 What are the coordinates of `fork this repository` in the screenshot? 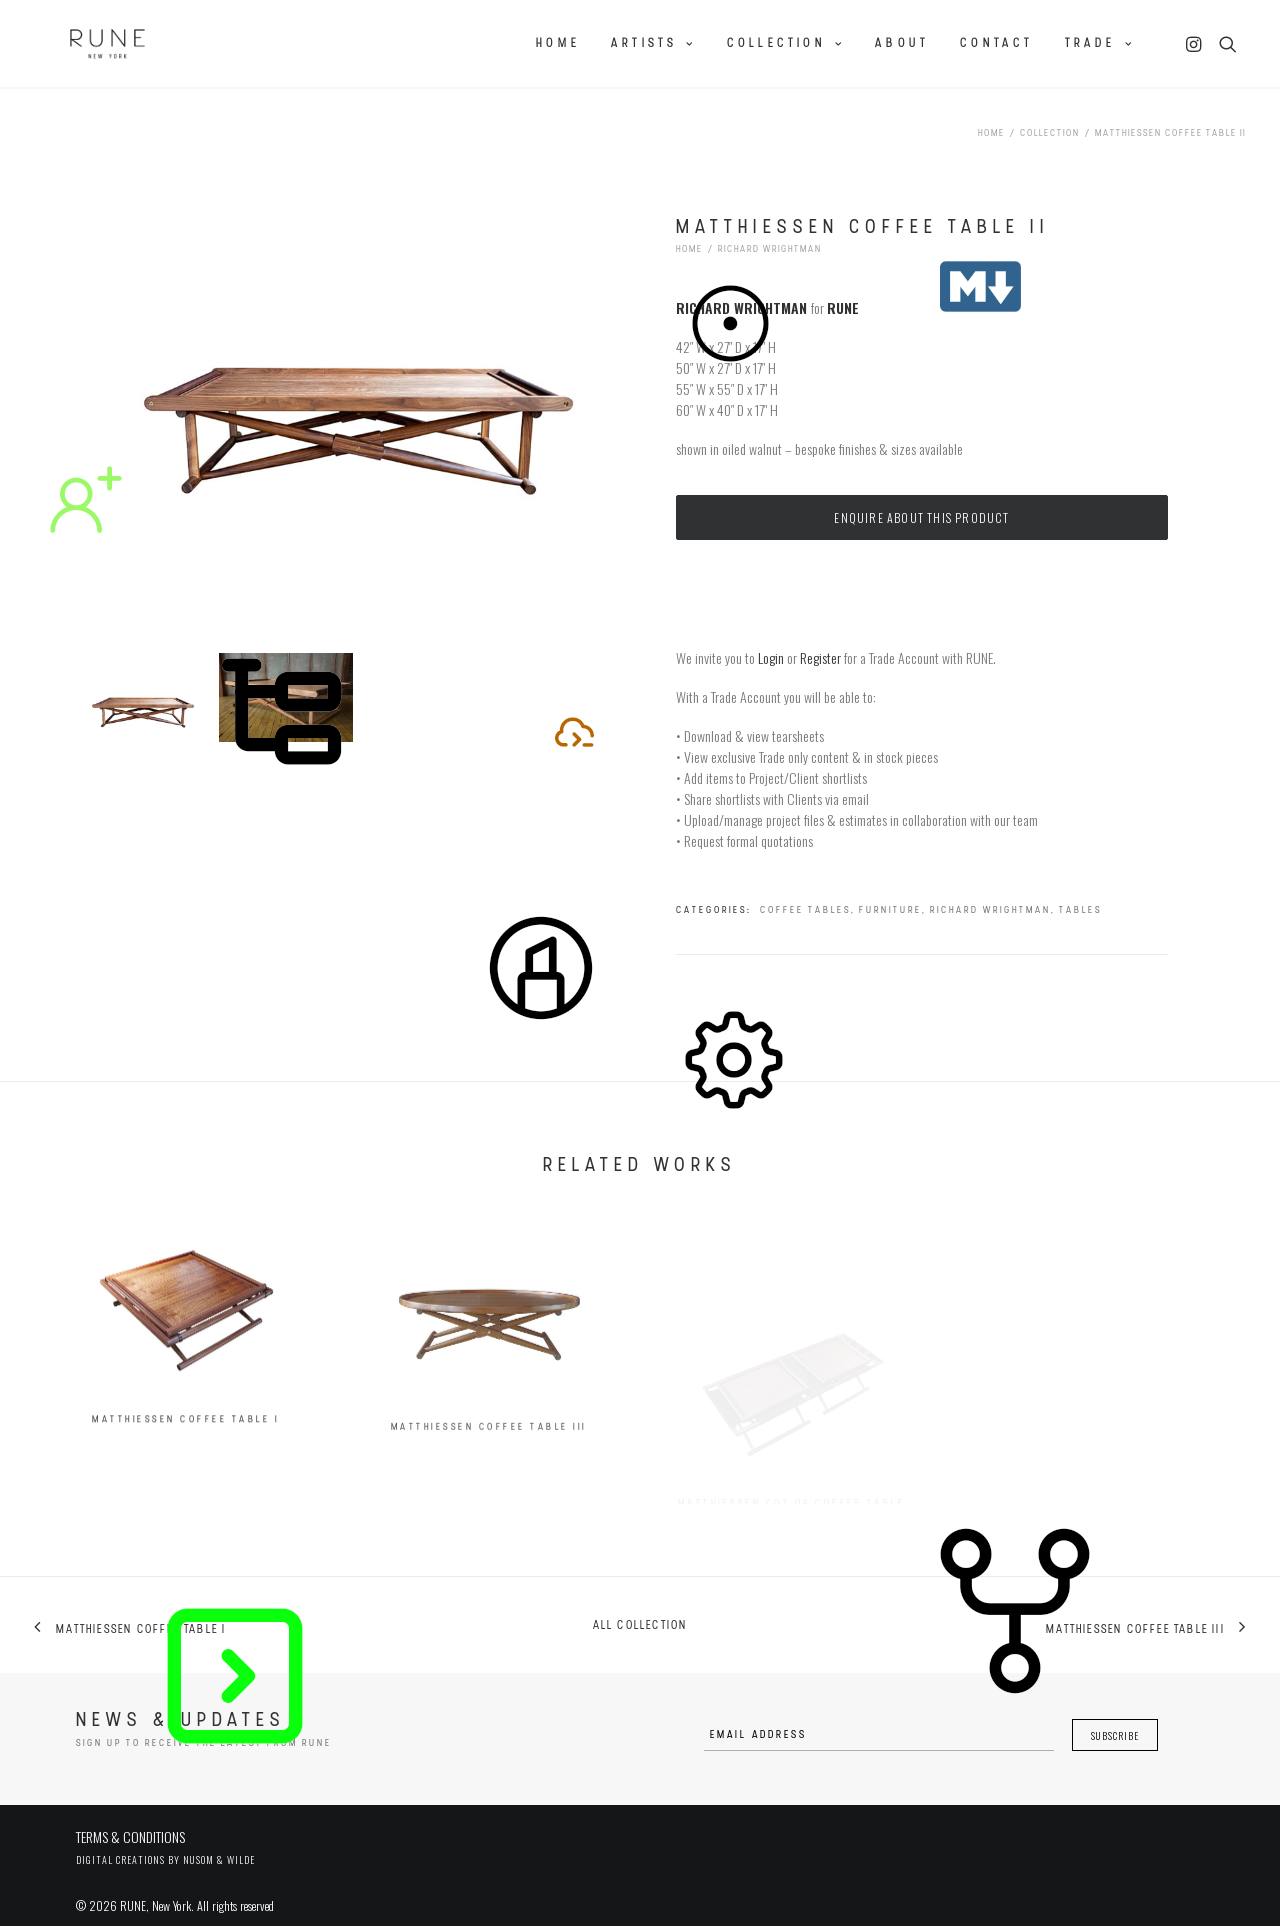 It's located at (1015, 1611).